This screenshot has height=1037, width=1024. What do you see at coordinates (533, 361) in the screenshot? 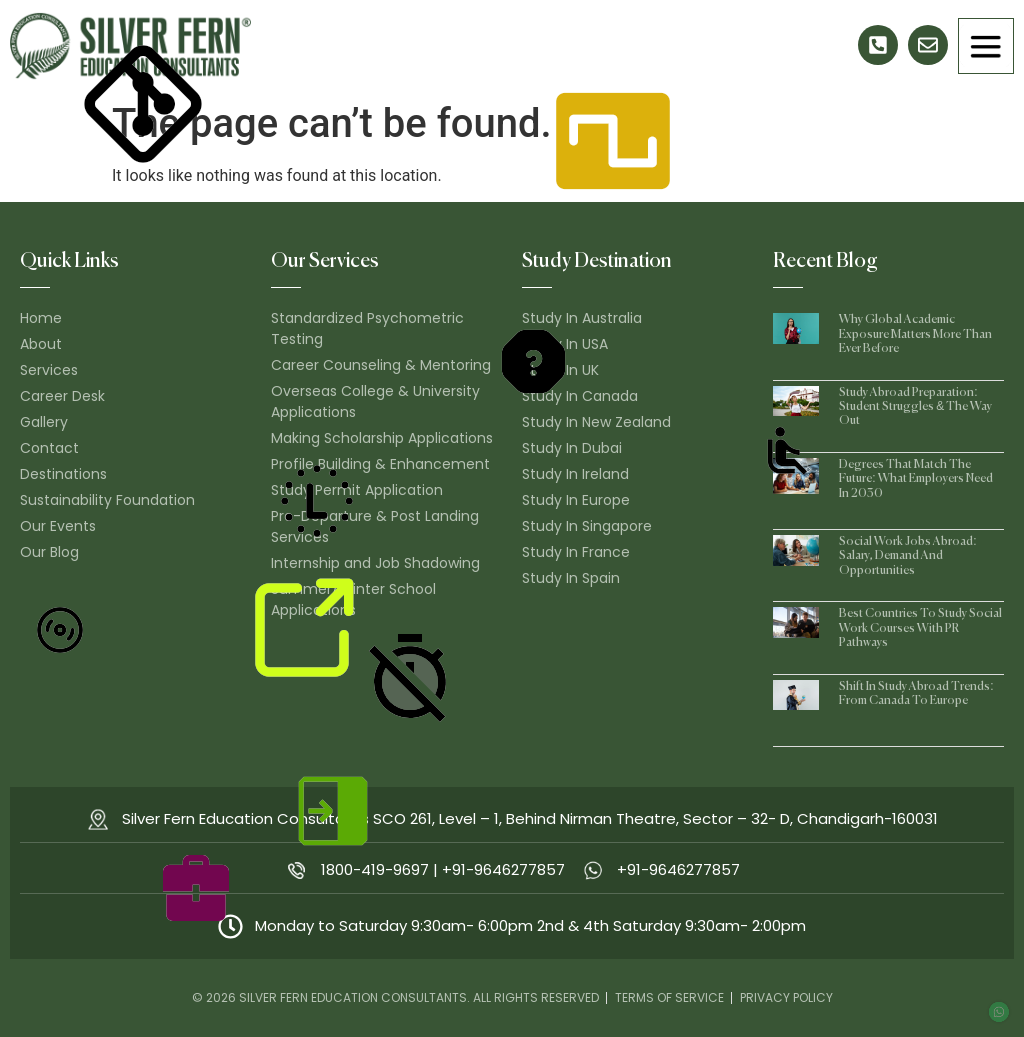
I see `access help or support options` at bounding box center [533, 361].